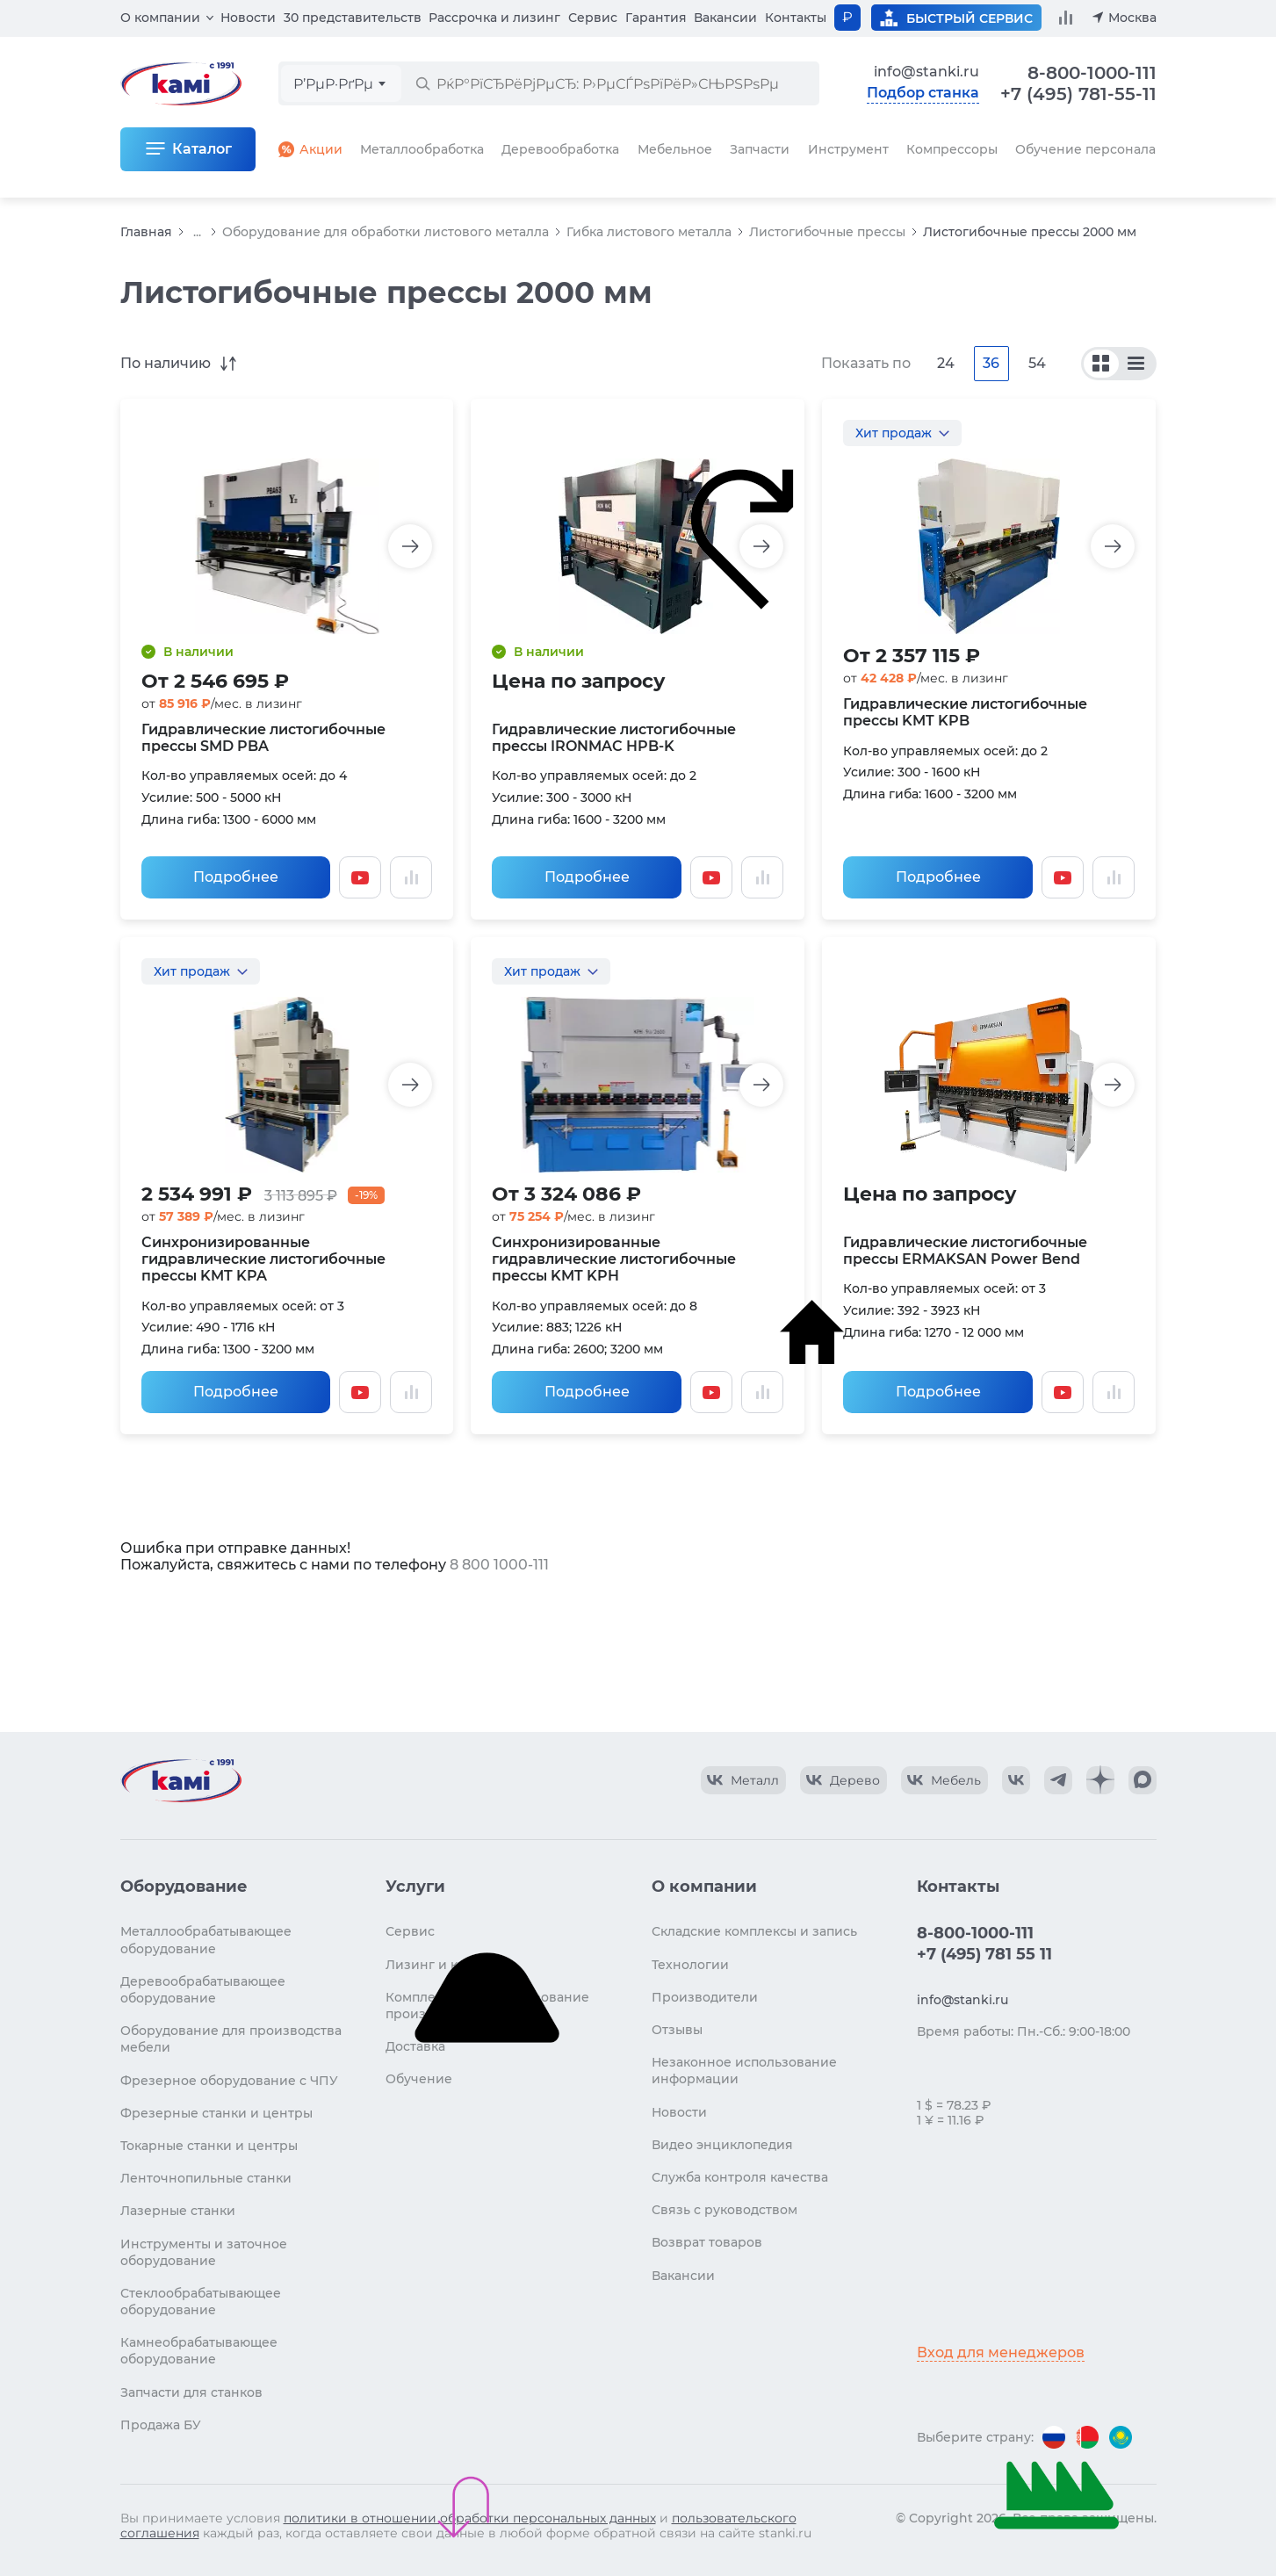 Image resolution: width=1276 pixels, height=2576 pixels. I want to click on redo the last undone action, so click(745, 534).